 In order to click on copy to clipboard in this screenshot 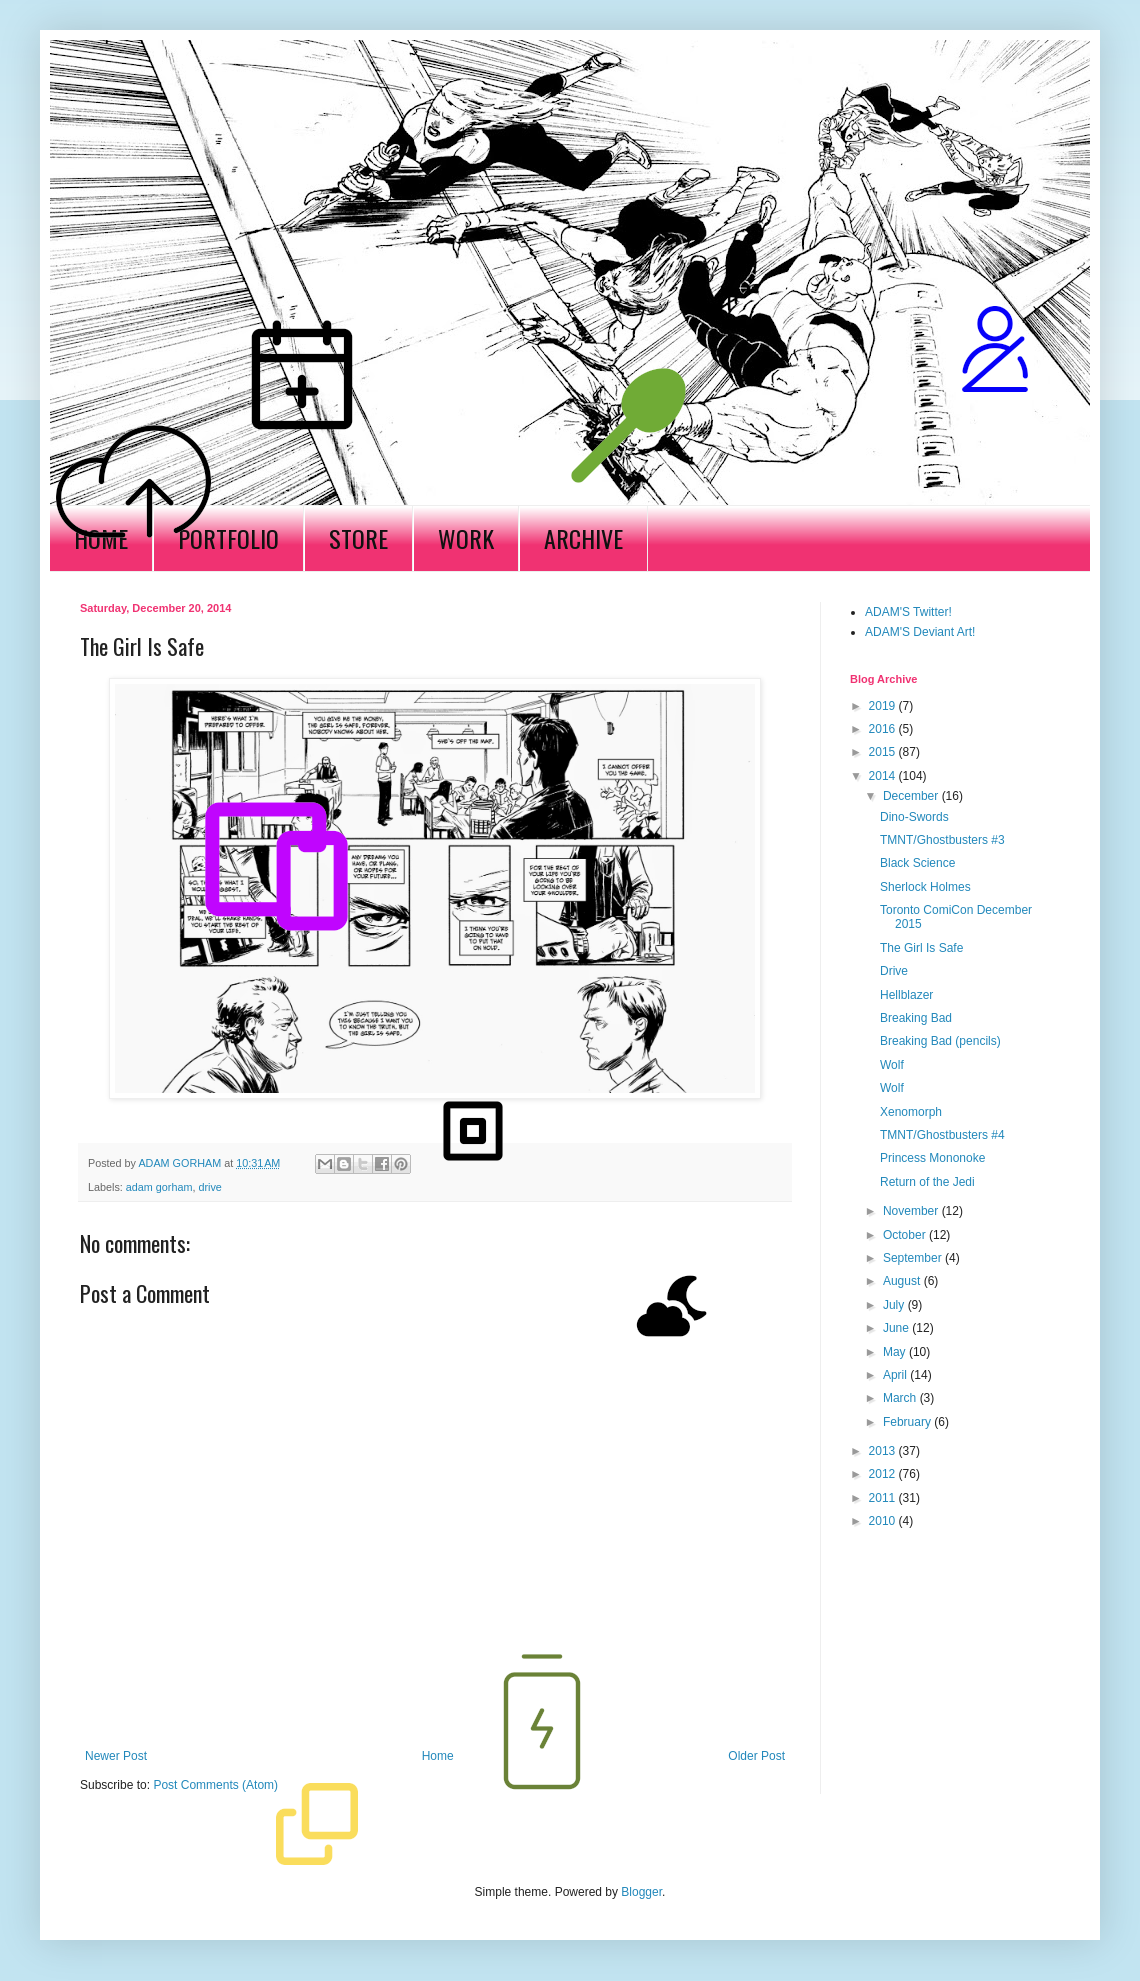, I will do `click(317, 1824)`.